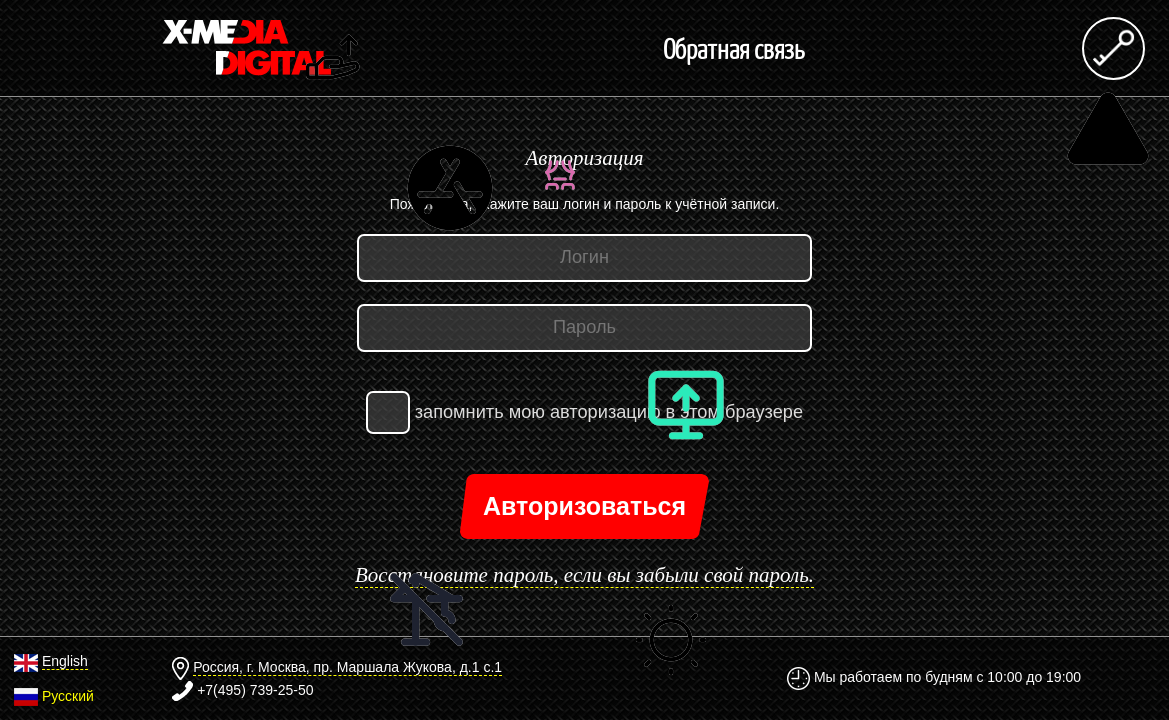 The image size is (1169, 720). Describe the element at coordinates (1108, 130) in the screenshot. I see `indicates a warning or alert status` at that location.